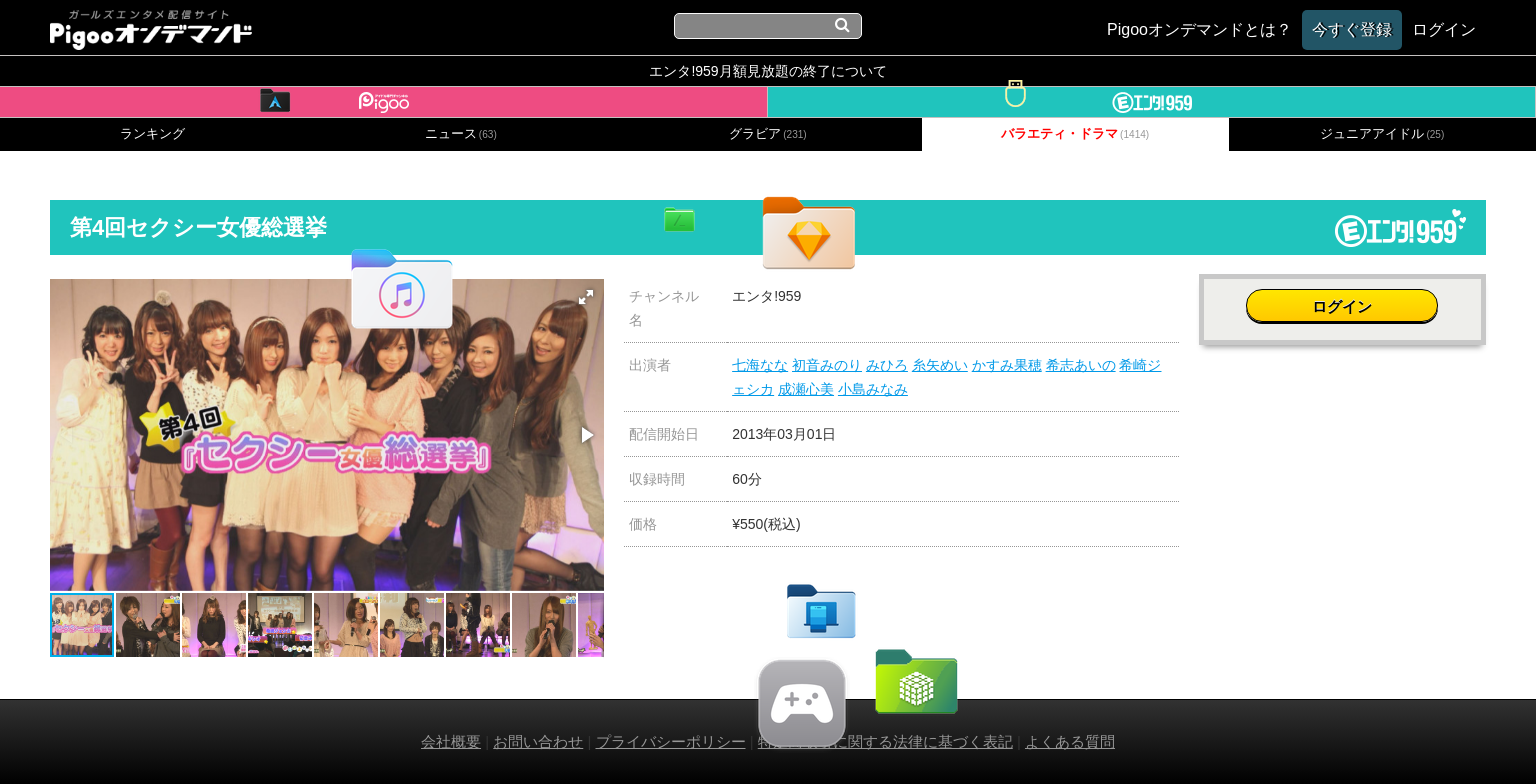 This screenshot has height=784, width=1536. Describe the element at coordinates (401, 291) in the screenshot. I see `open folder containing apple music files` at that location.